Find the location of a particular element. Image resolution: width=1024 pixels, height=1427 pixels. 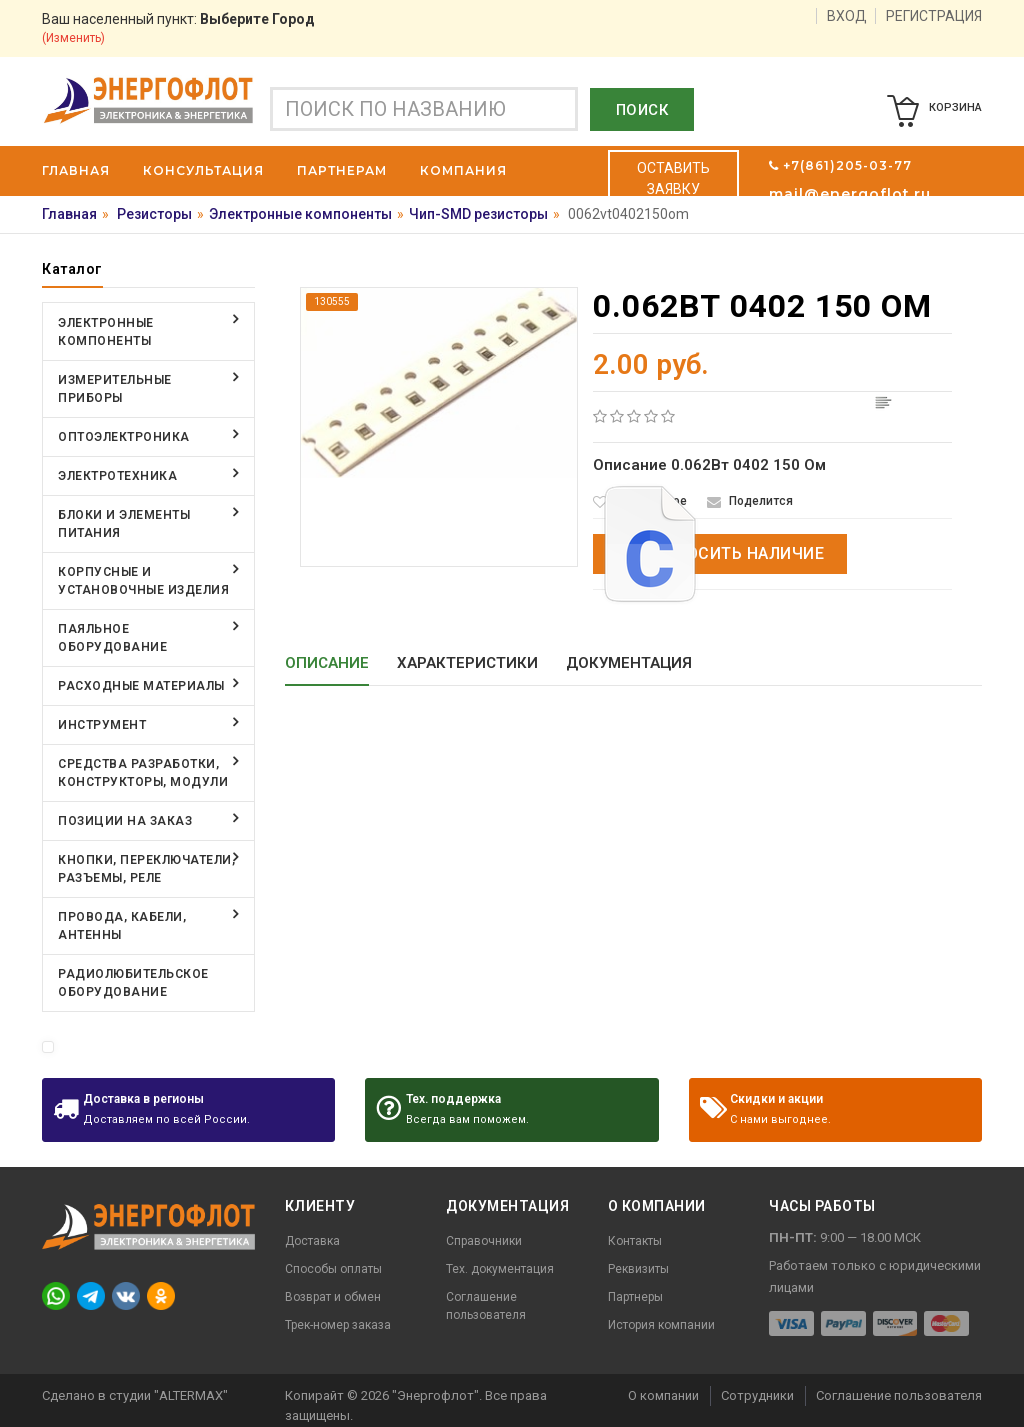

align text to the left margin is located at coordinates (883, 402).